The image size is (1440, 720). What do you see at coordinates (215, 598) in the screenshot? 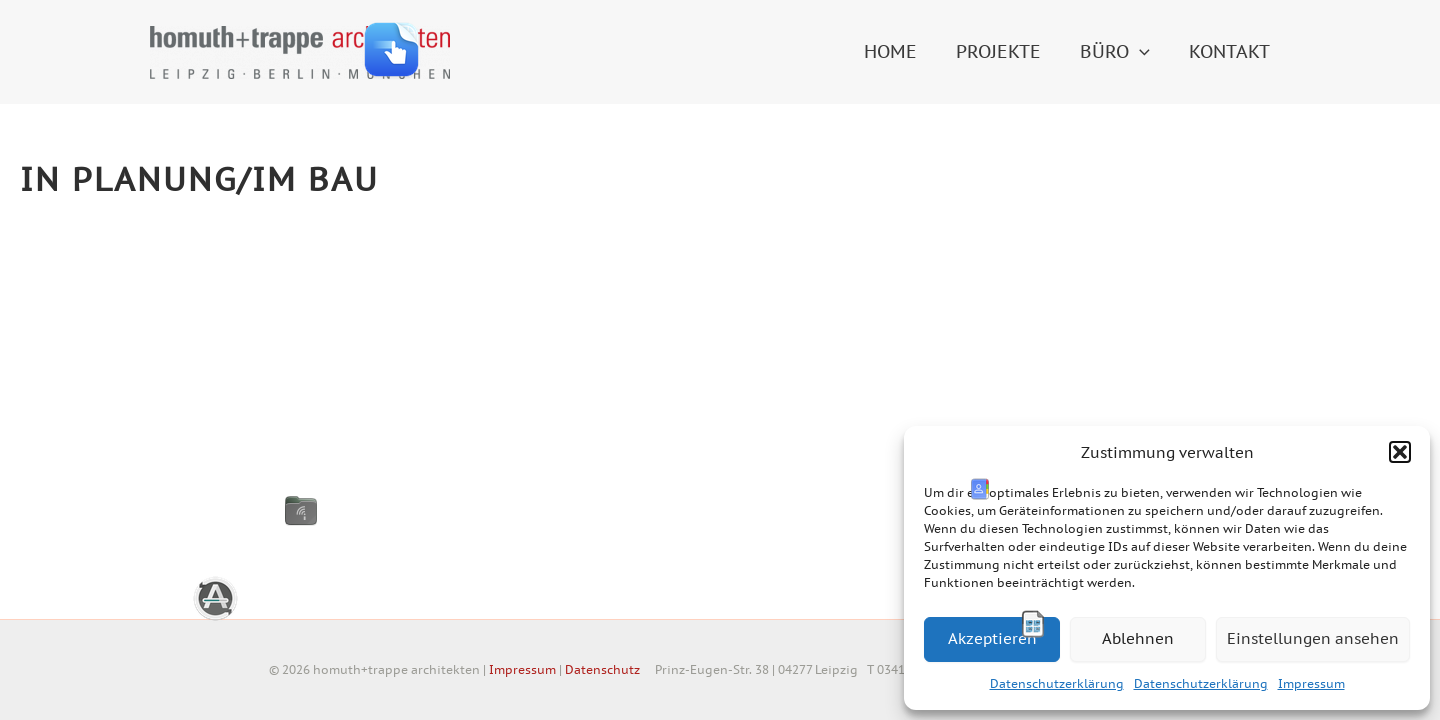
I see `check for available software updates` at bounding box center [215, 598].